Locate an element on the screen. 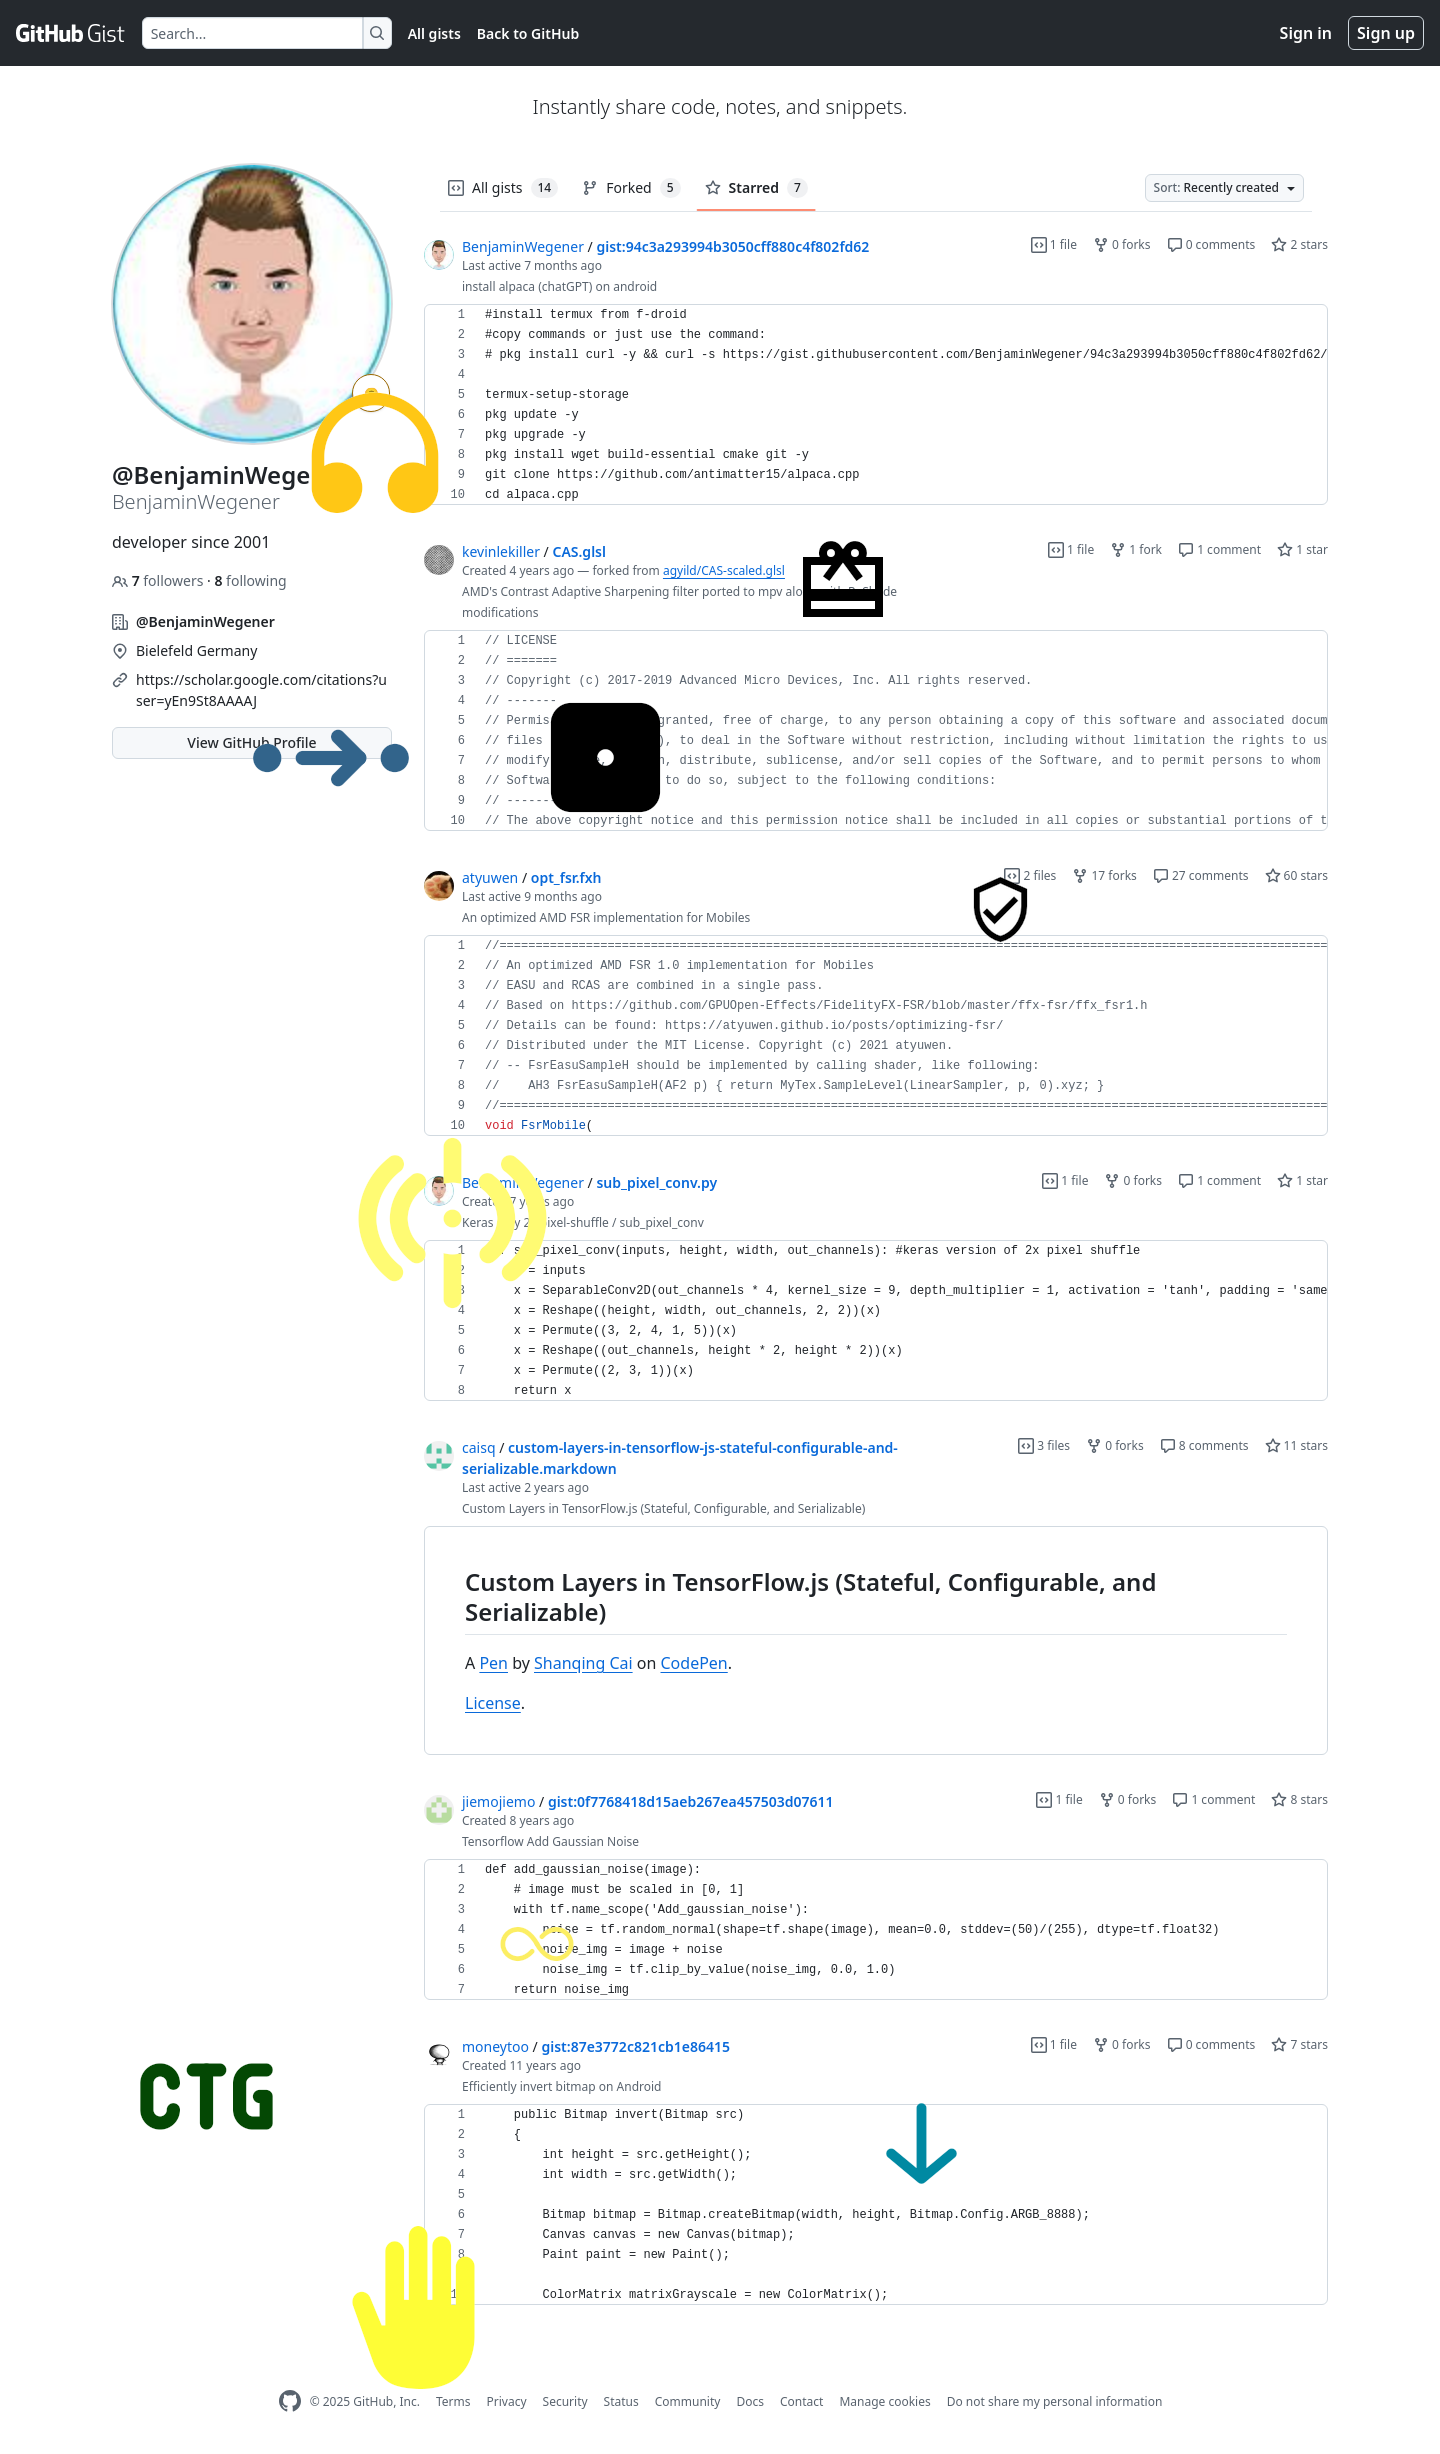  stop or halt an action is located at coordinates (413, 2307).